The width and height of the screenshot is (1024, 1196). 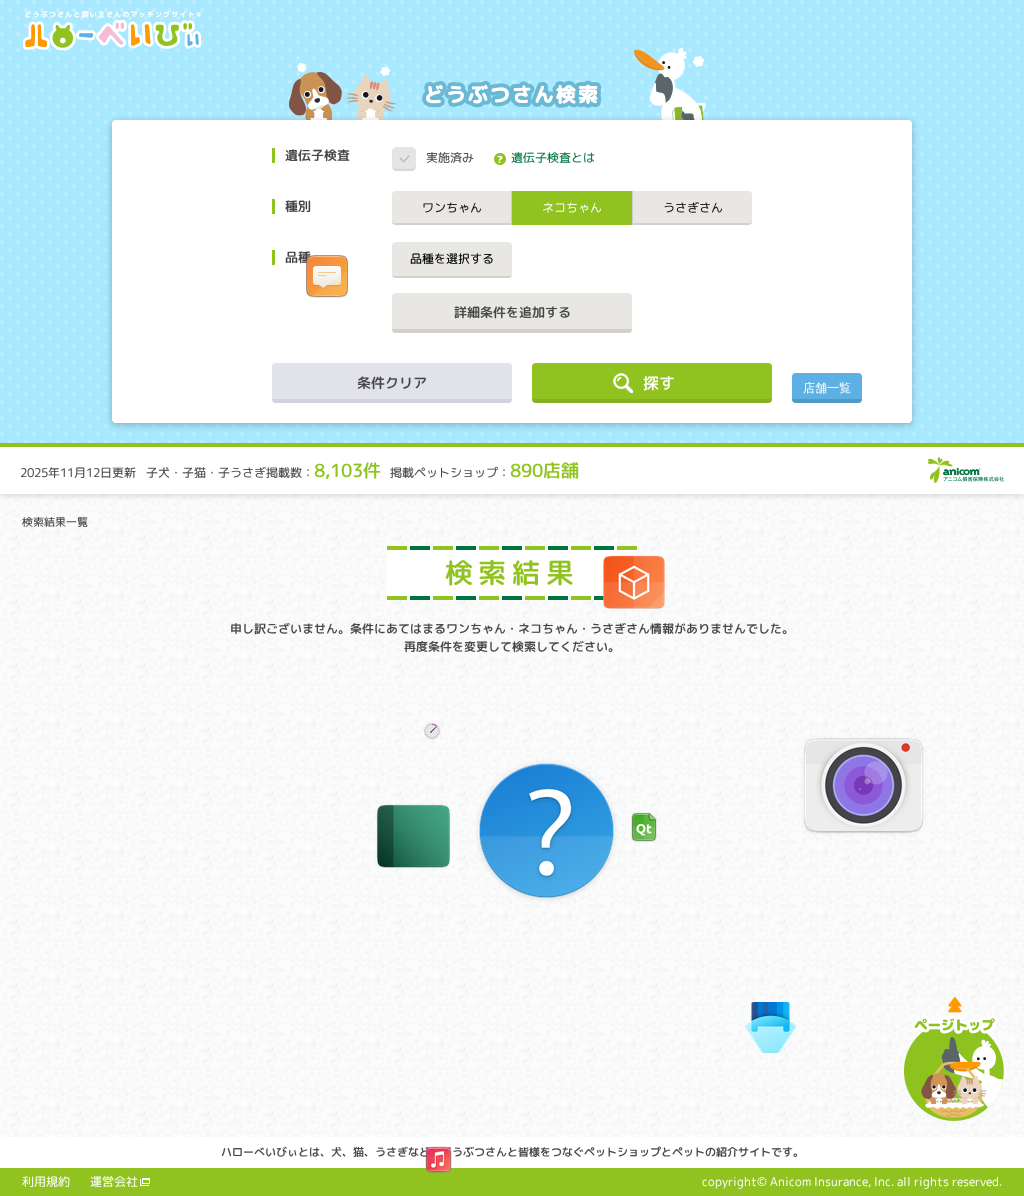 I want to click on open the warehouse app for managing software packages, so click(x=770, y=1027).